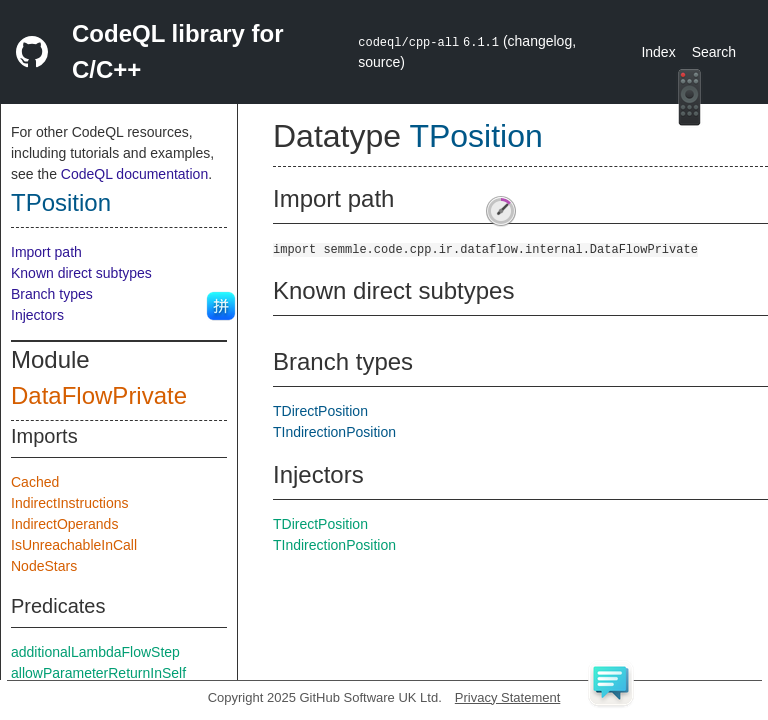 Image resolution: width=768 pixels, height=720 pixels. Describe the element at coordinates (501, 211) in the screenshot. I see `launch sysprof system profiler` at that location.